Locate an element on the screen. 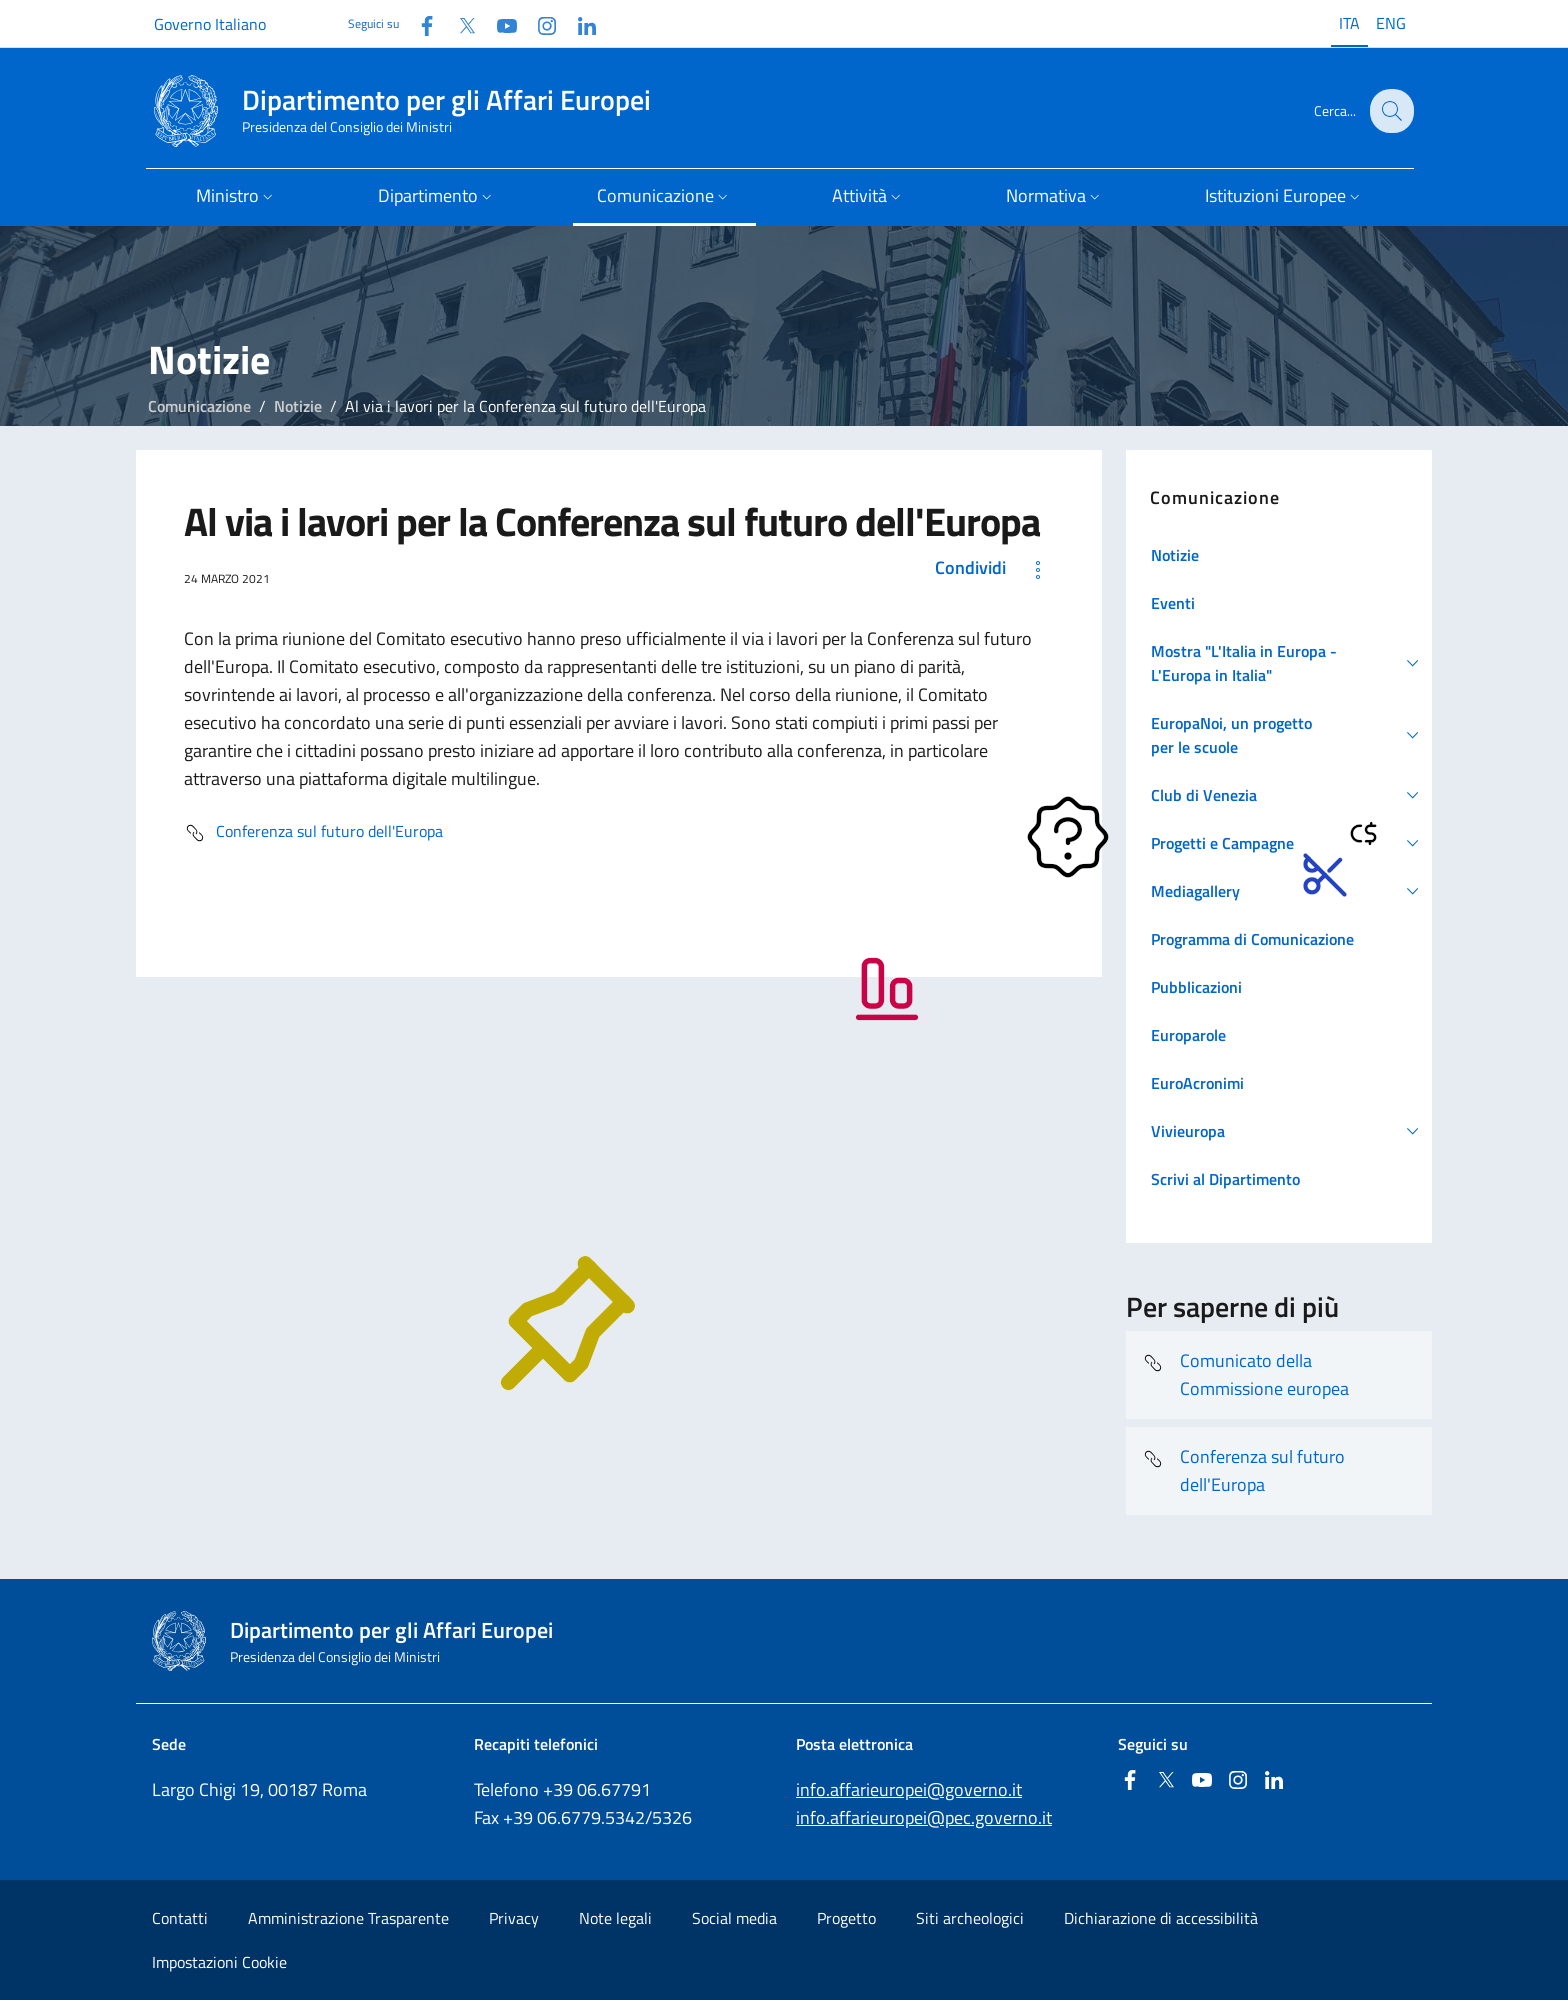  cutting tool disabled or unavailable is located at coordinates (1325, 875).